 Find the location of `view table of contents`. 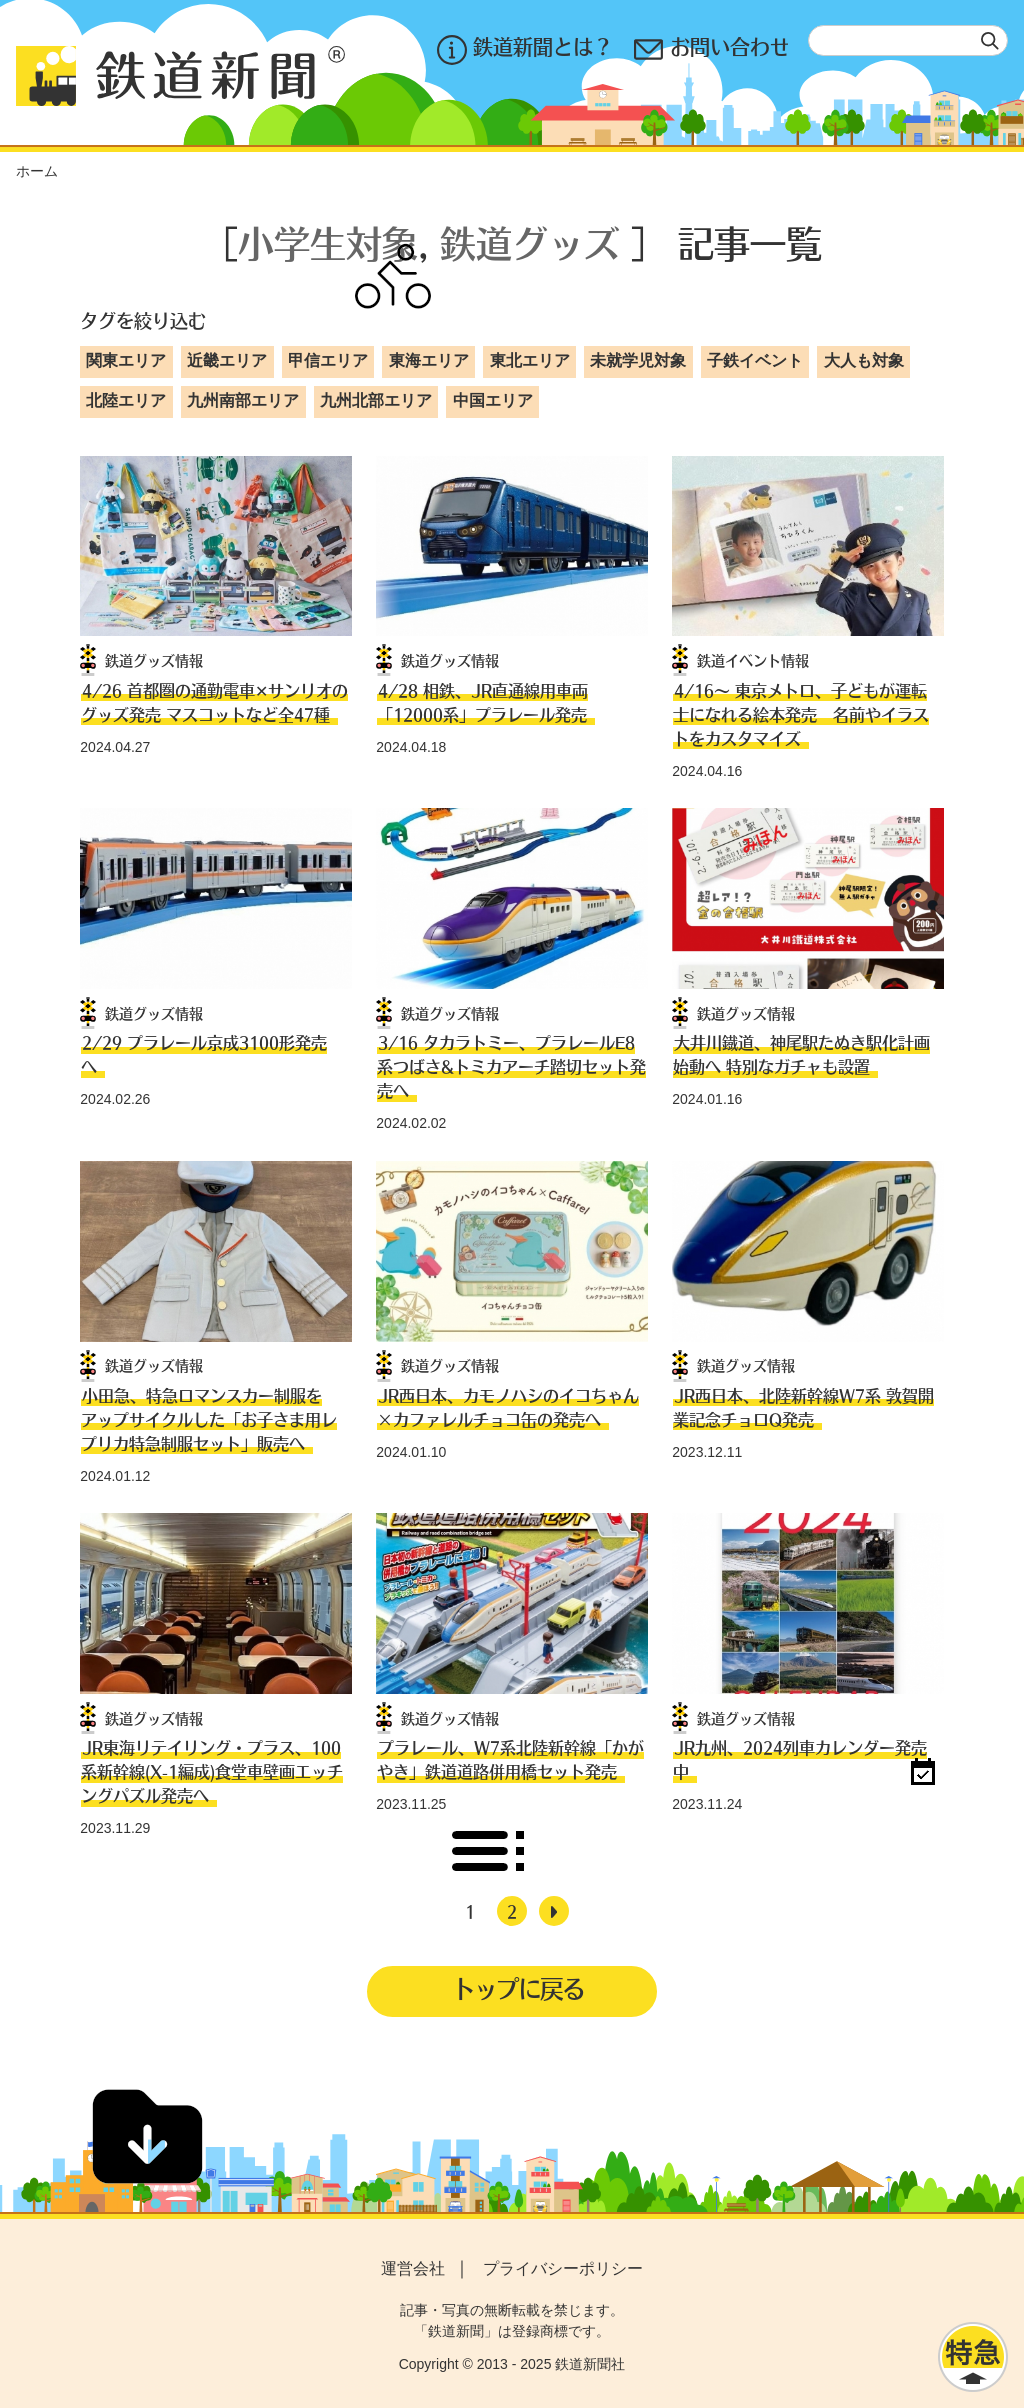

view table of contents is located at coordinates (488, 1851).